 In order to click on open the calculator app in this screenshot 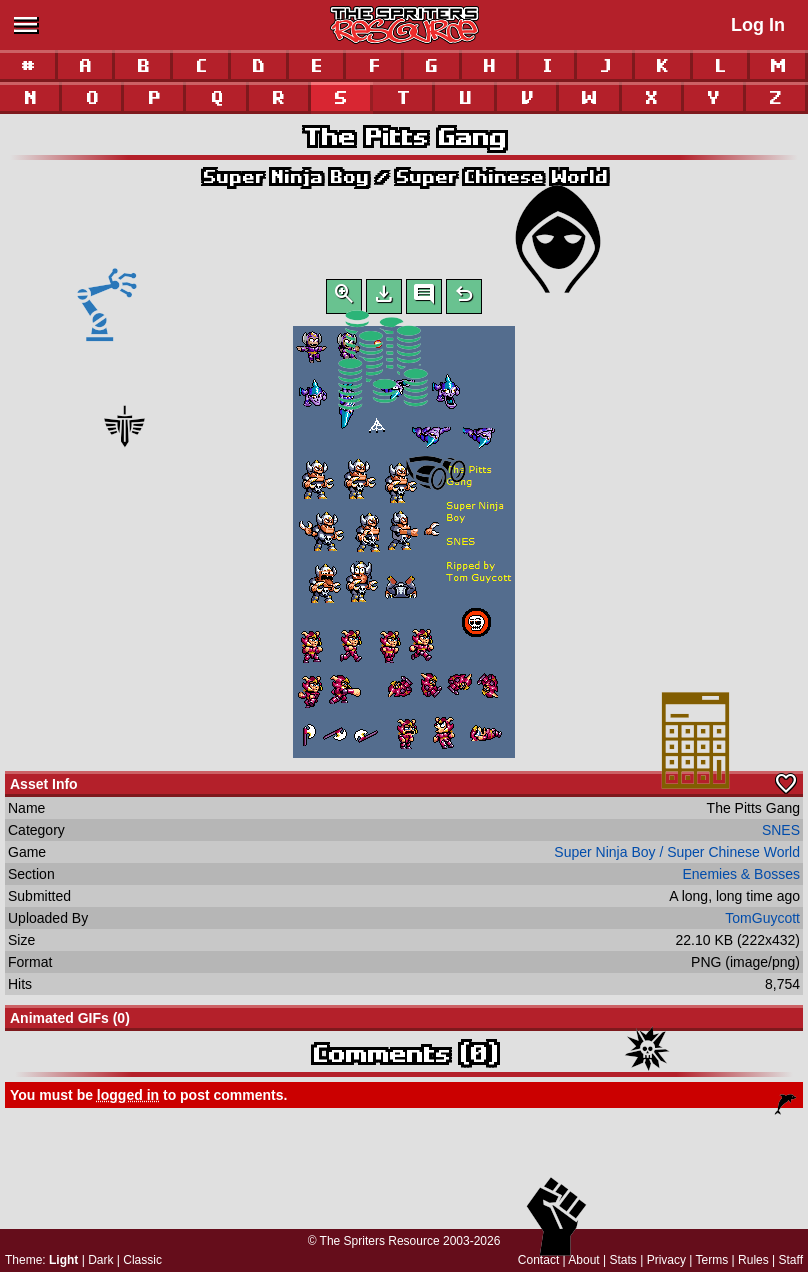, I will do `click(695, 740)`.